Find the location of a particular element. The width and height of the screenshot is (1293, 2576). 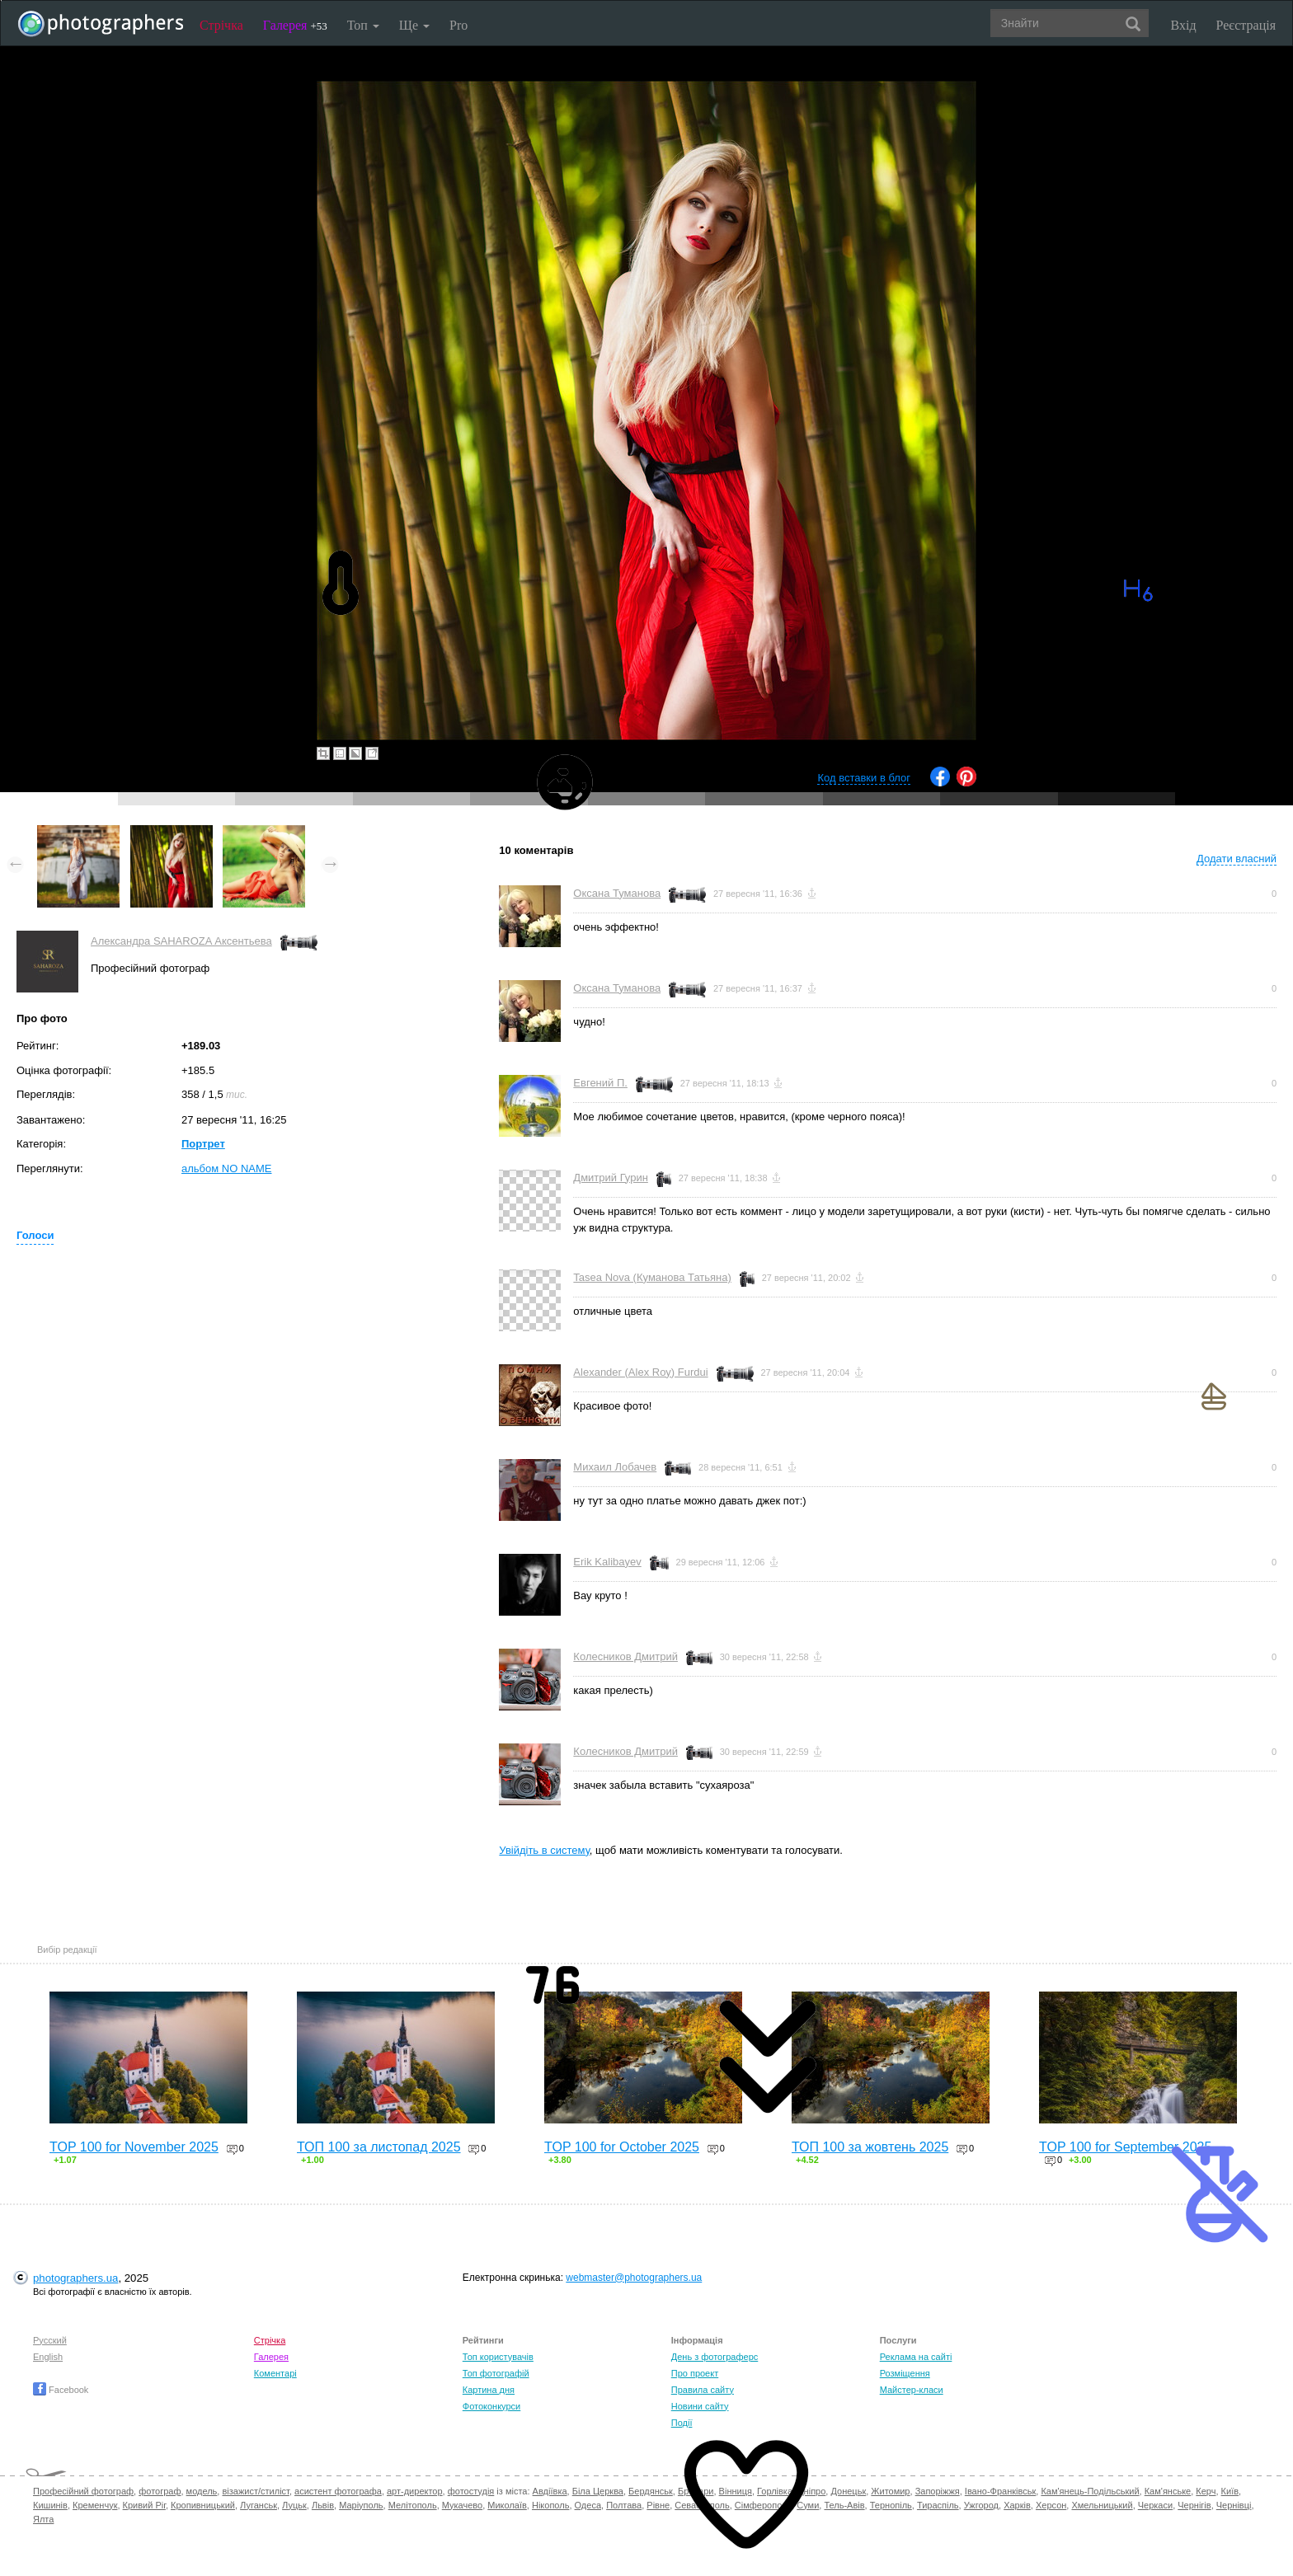

indicates item number 76 in a list or sequence is located at coordinates (552, 1985).